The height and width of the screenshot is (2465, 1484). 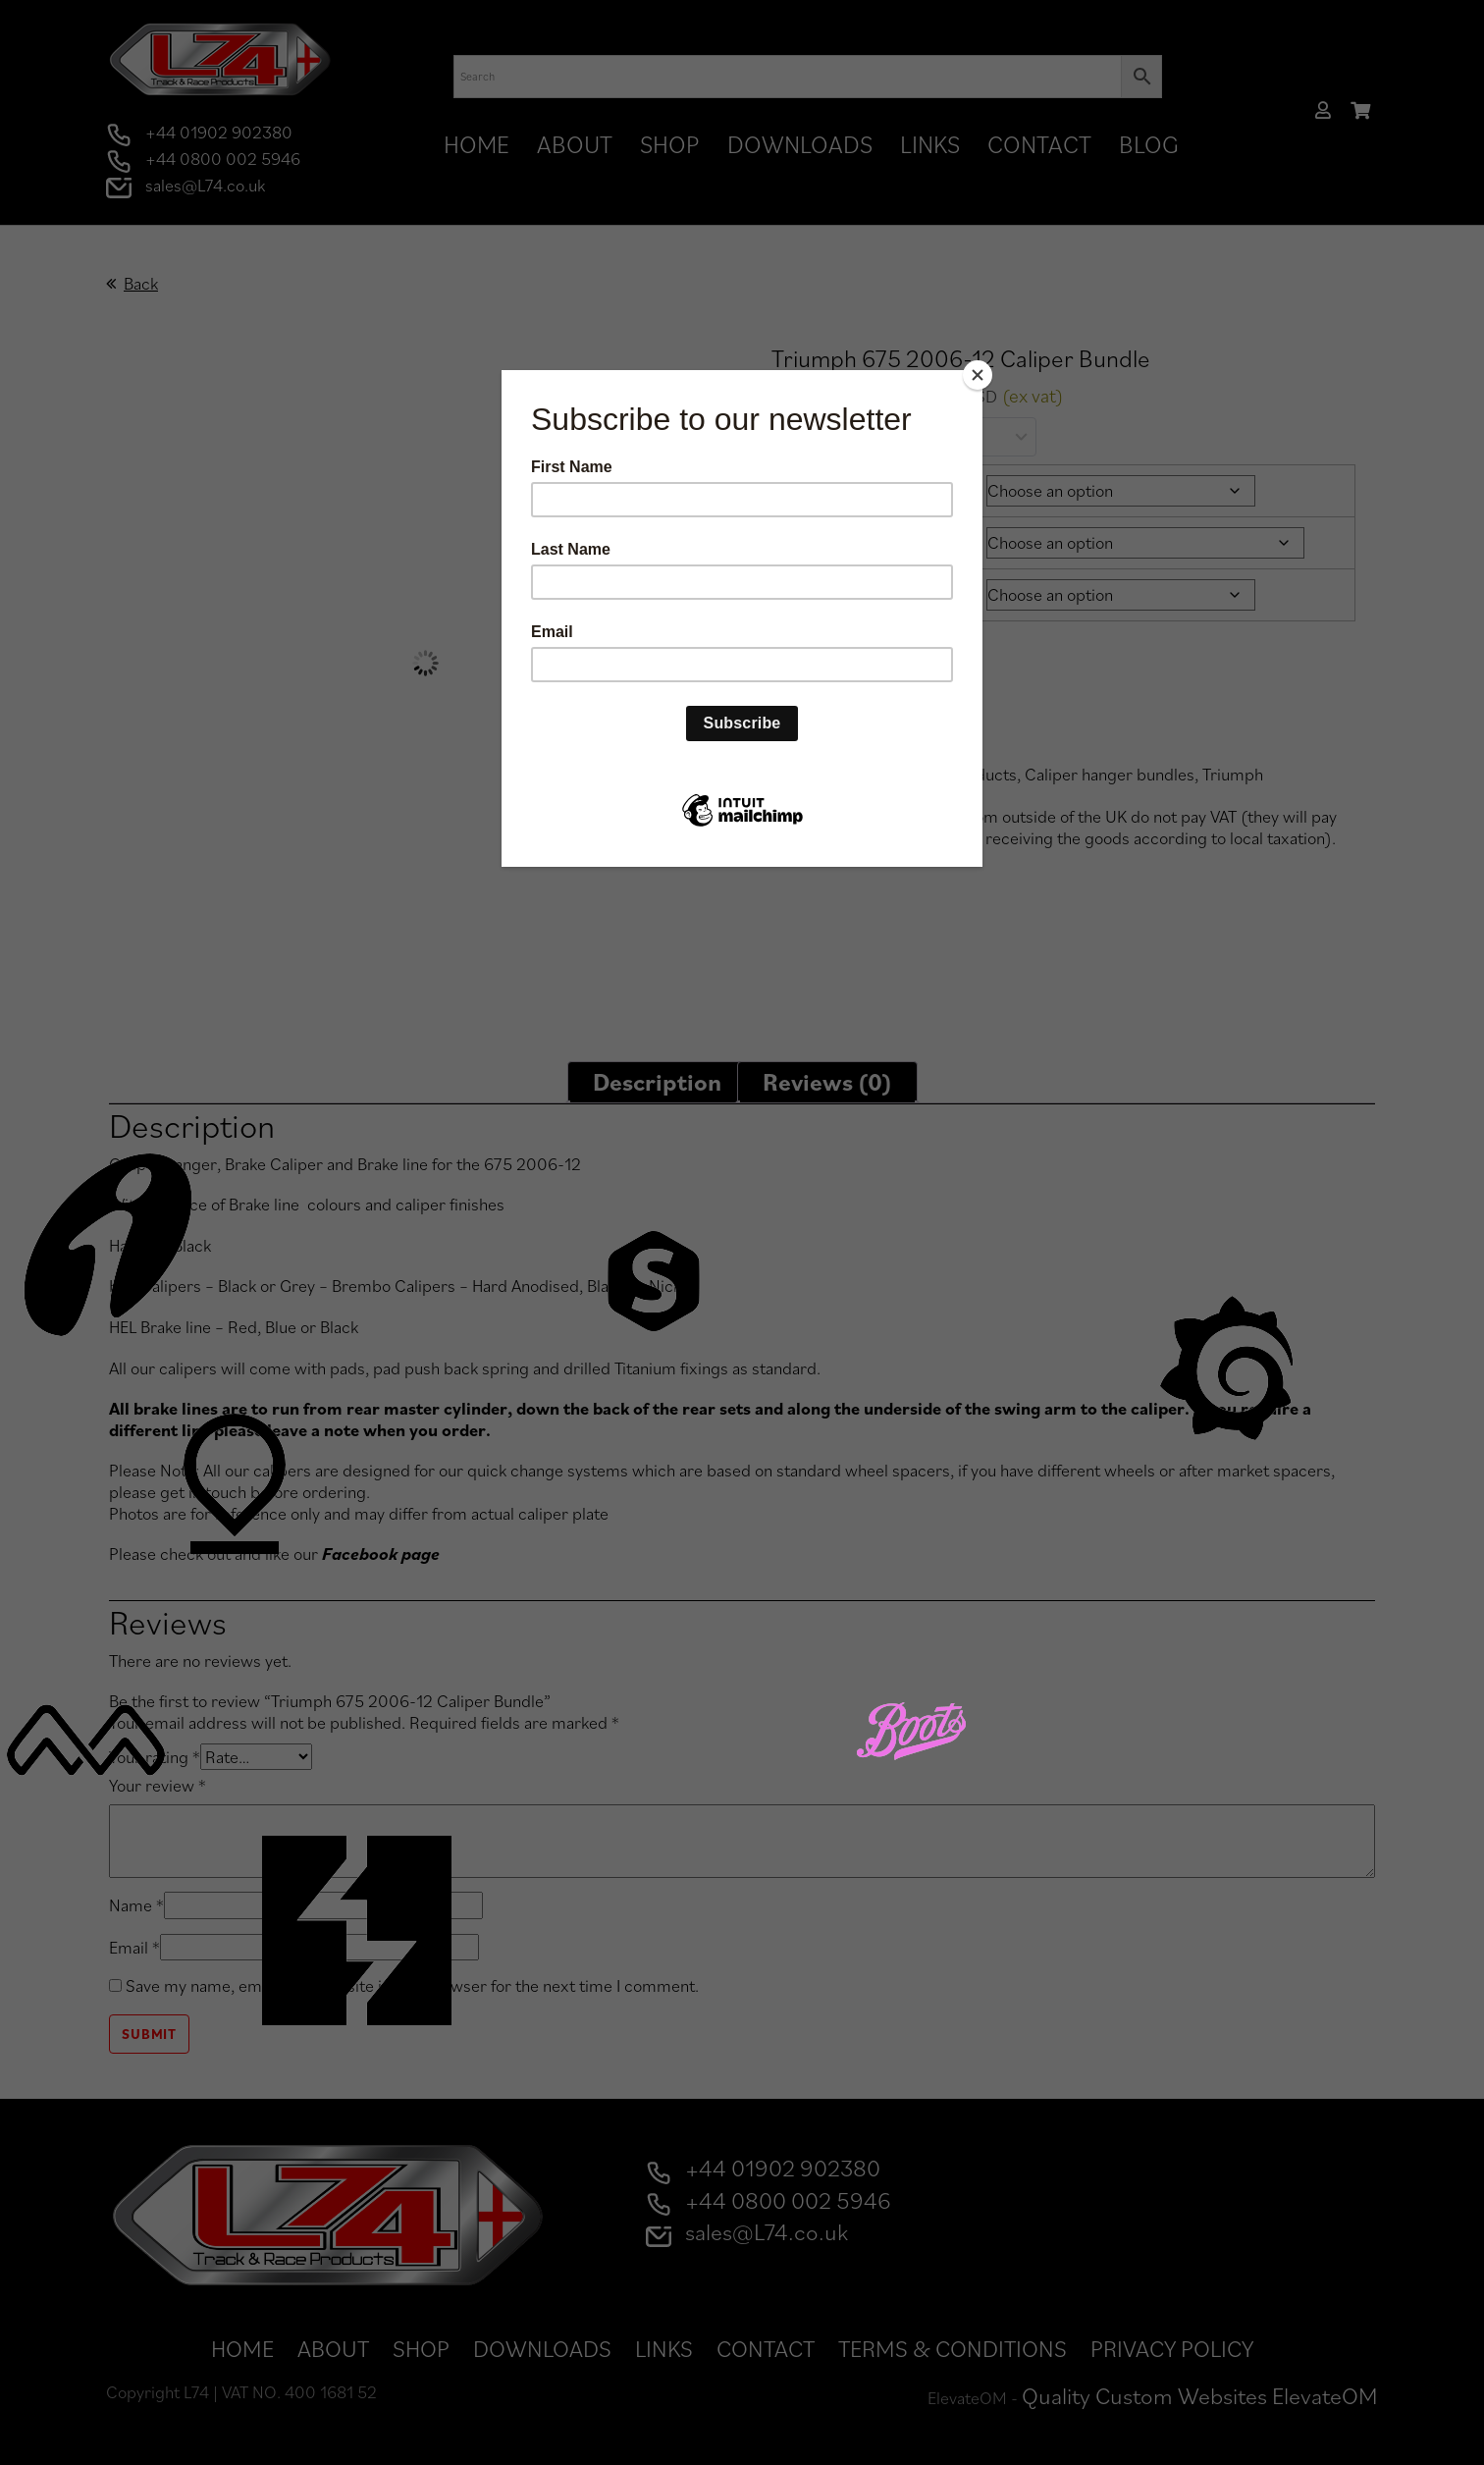 What do you see at coordinates (108, 1245) in the screenshot?
I see `open ICICI Bank app` at bounding box center [108, 1245].